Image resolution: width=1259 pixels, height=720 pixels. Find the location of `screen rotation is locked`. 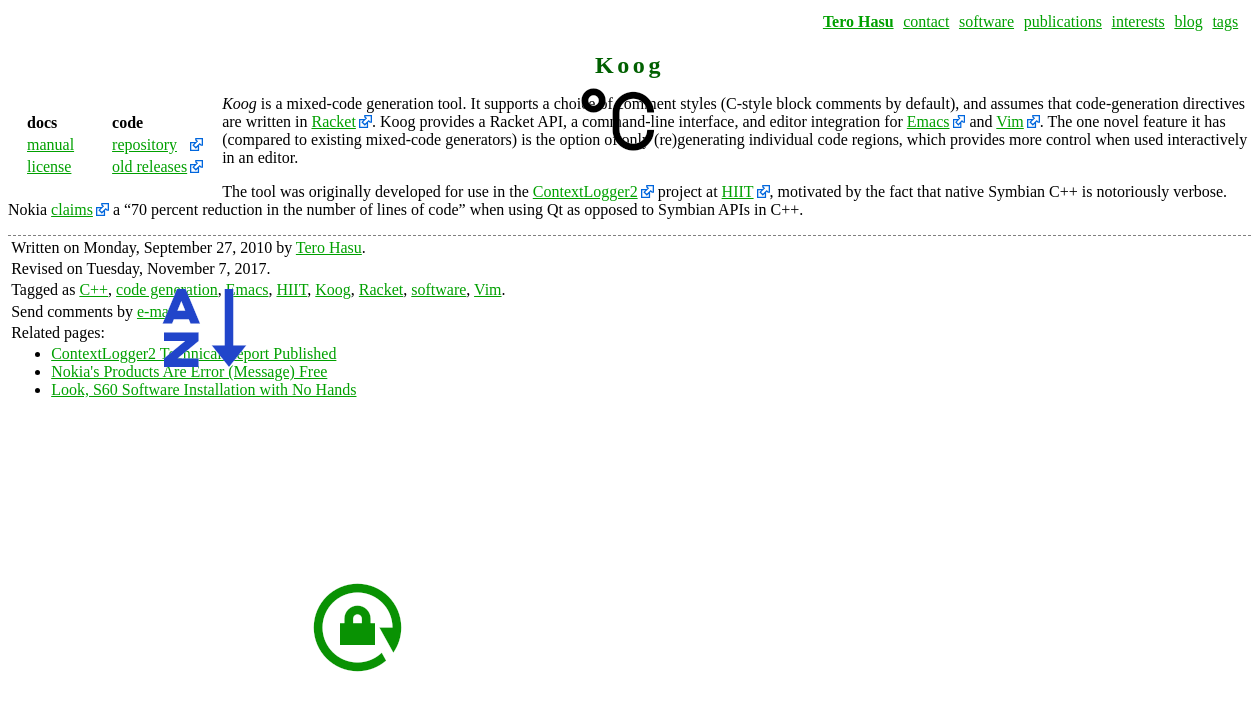

screen rotation is locked is located at coordinates (357, 627).